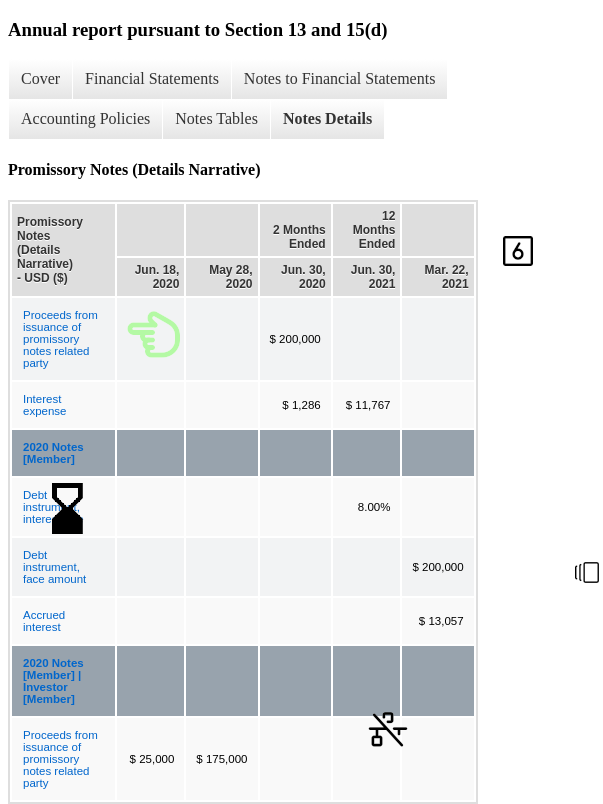  Describe the element at coordinates (388, 730) in the screenshot. I see `network connection unavailable` at that location.